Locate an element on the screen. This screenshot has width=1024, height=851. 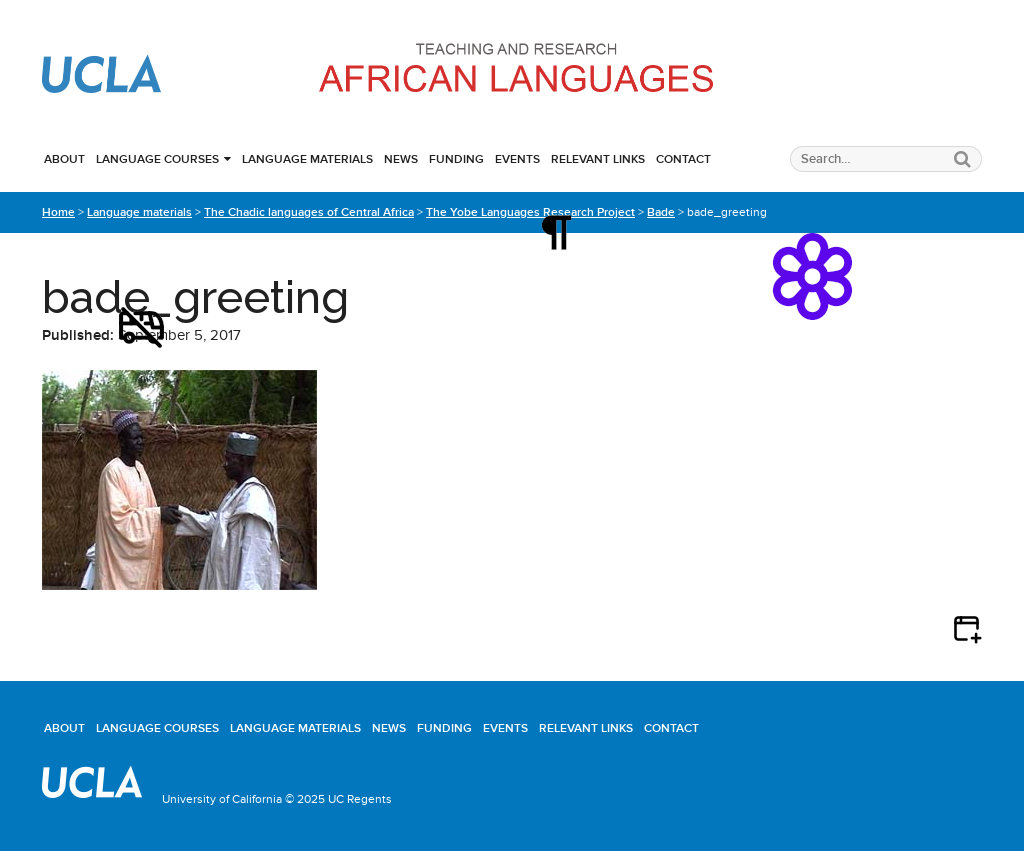
toggle paragraph formatting options is located at coordinates (556, 232).